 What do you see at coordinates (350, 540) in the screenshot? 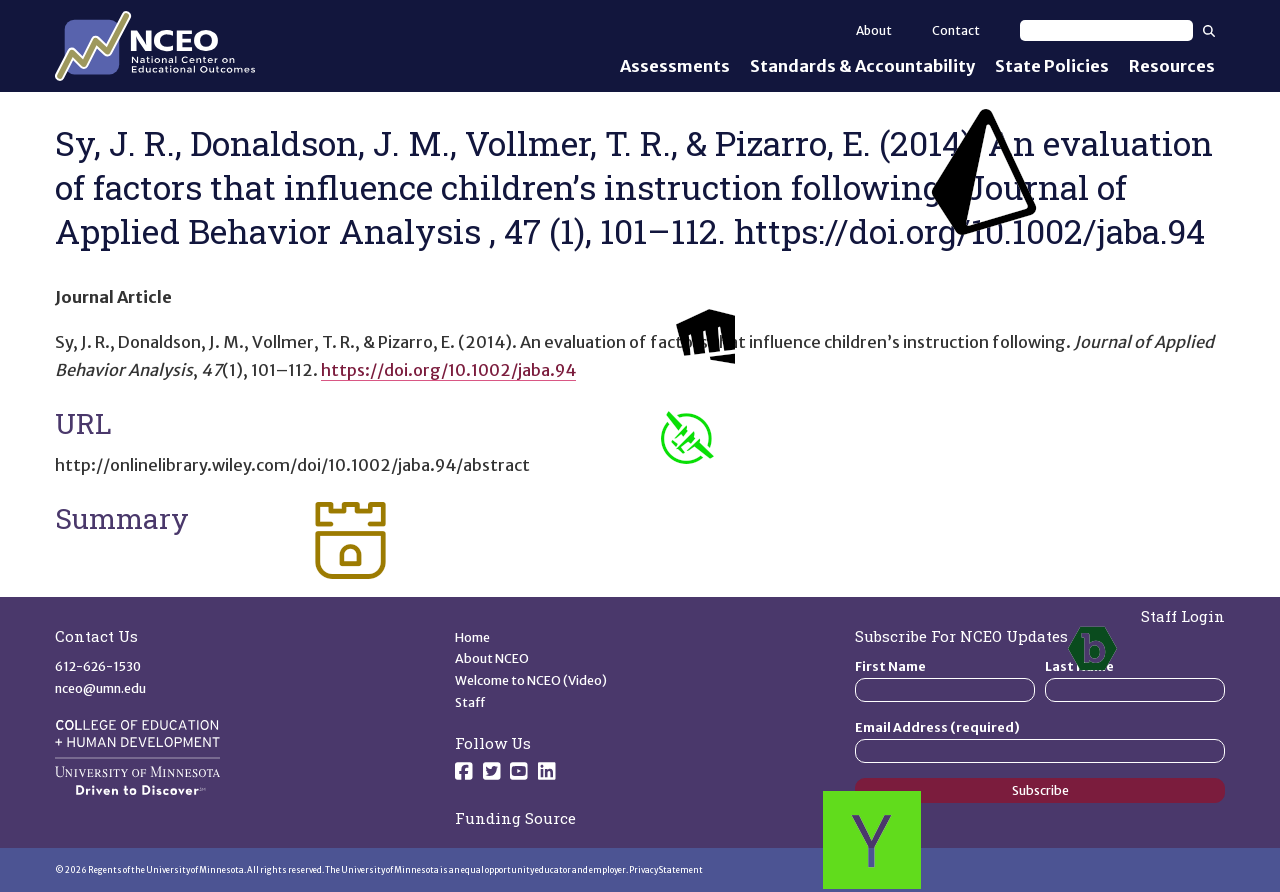
I see `rook brand logo` at bounding box center [350, 540].